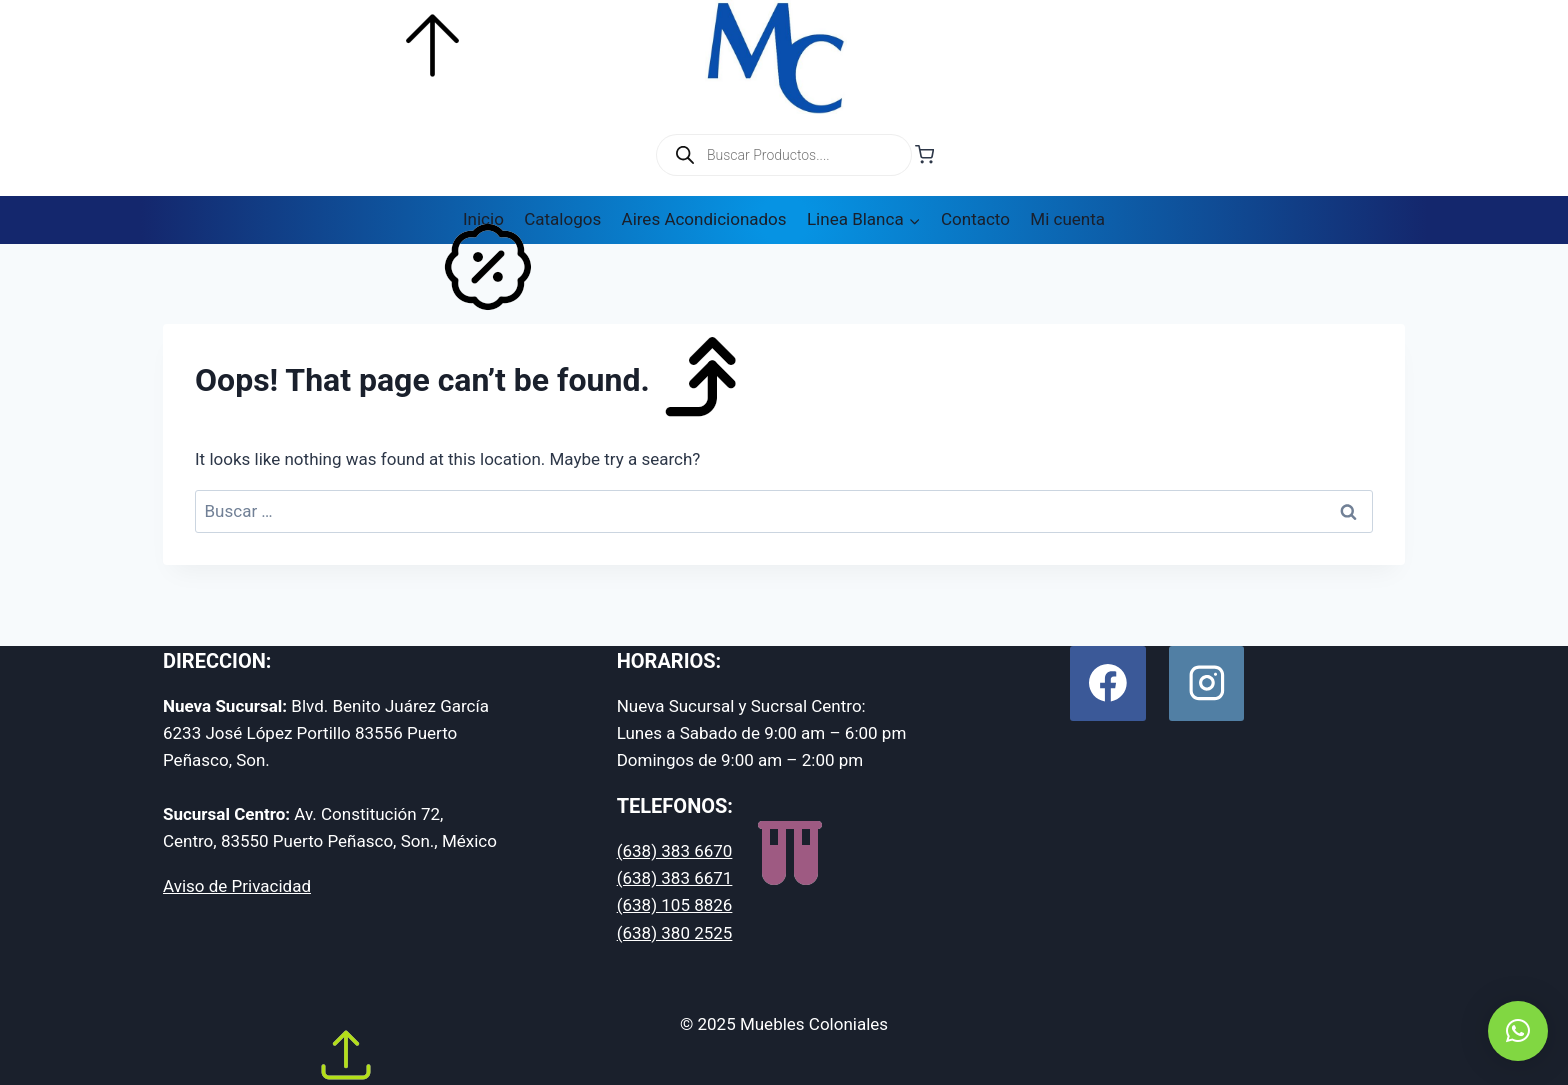 Image resolution: width=1568 pixels, height=1085 pixels. What do you see at coordinates (346, 1055) in the screenshot?
I see `upload a file or document` at bounding box center [346, 1055].